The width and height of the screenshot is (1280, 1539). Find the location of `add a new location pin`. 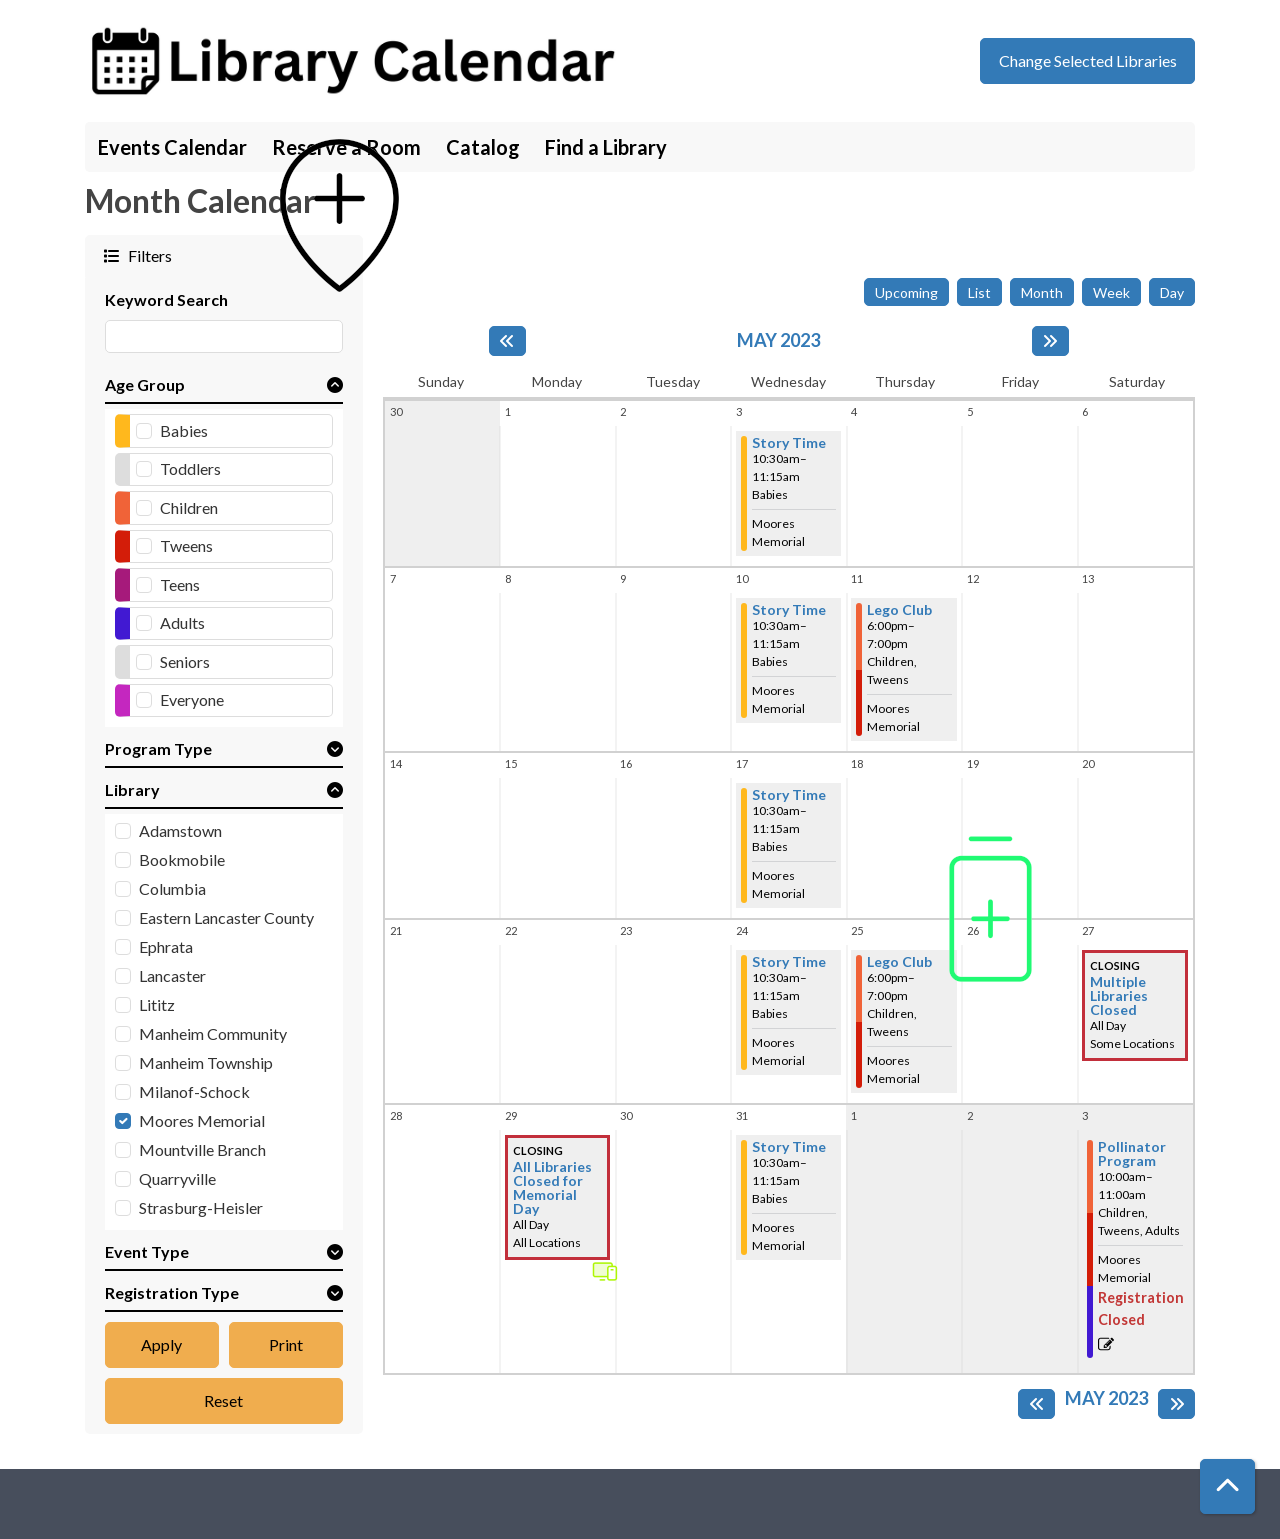

add a new location pin is located at coordinates (339, 215).